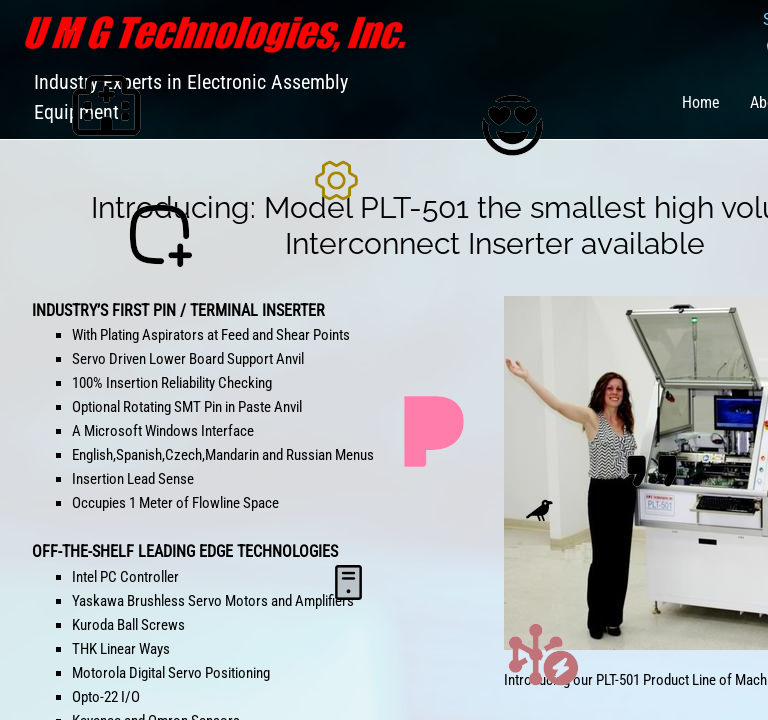  Describe the element at coordinates (348, 582) in the screenshot. I see `access server or desktop computer settings` at that location.